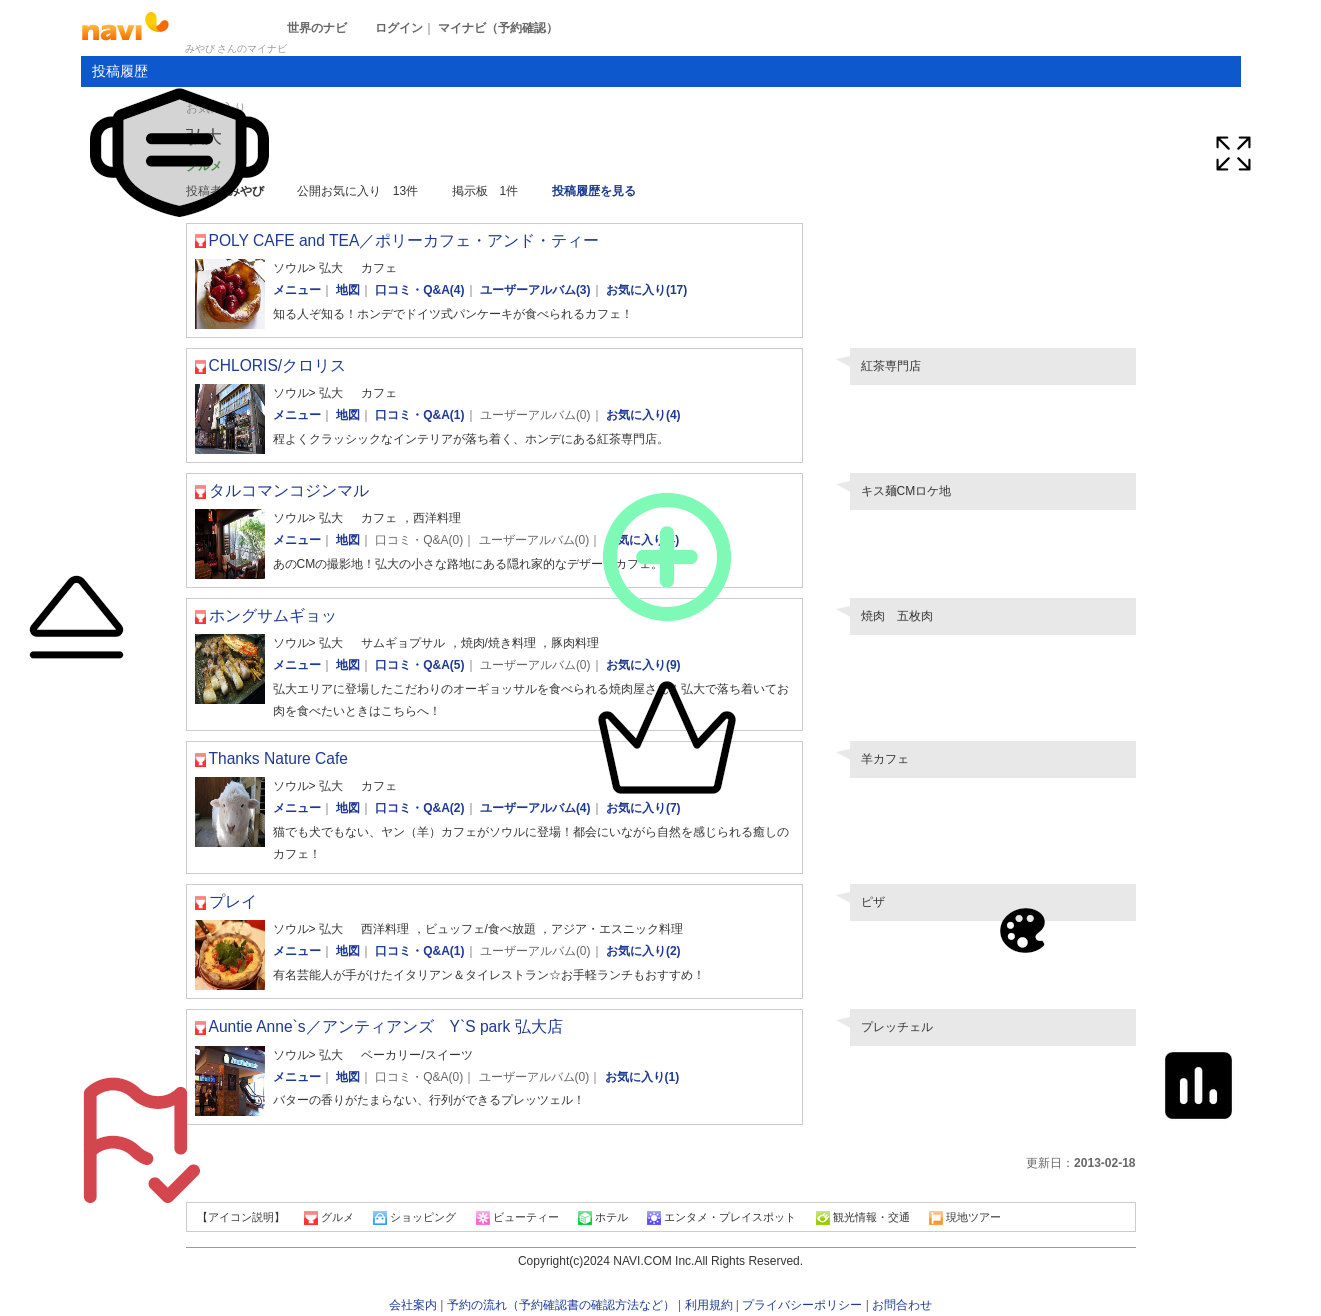 Image resolution: width=1321 pixels, height=1316 pixels. I want to click on health and safety guidelines or requirements, so click(179, 155).